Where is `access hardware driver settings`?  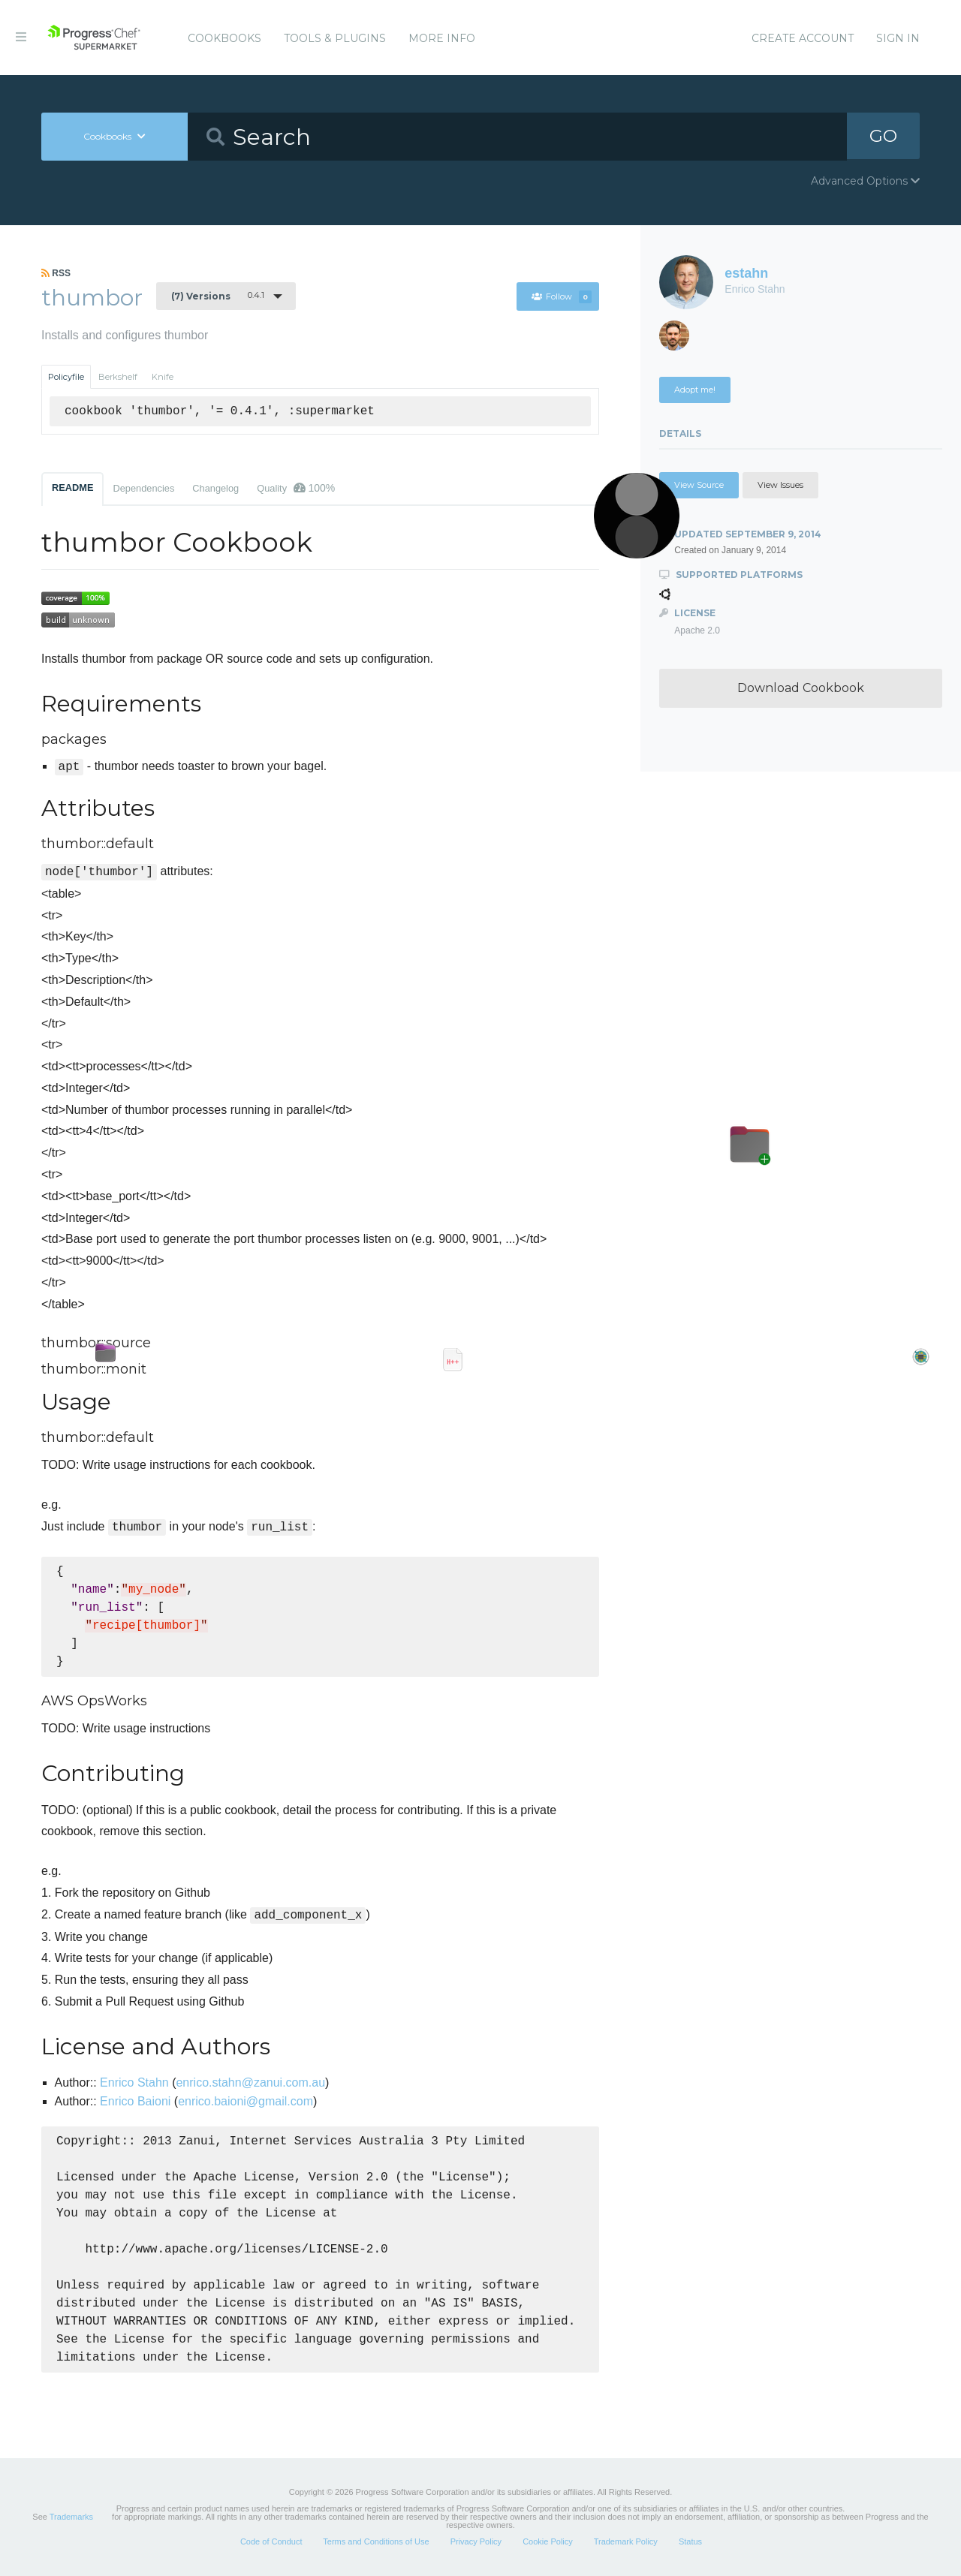
access hardware driver settings is located at coordinates (920, 1356).